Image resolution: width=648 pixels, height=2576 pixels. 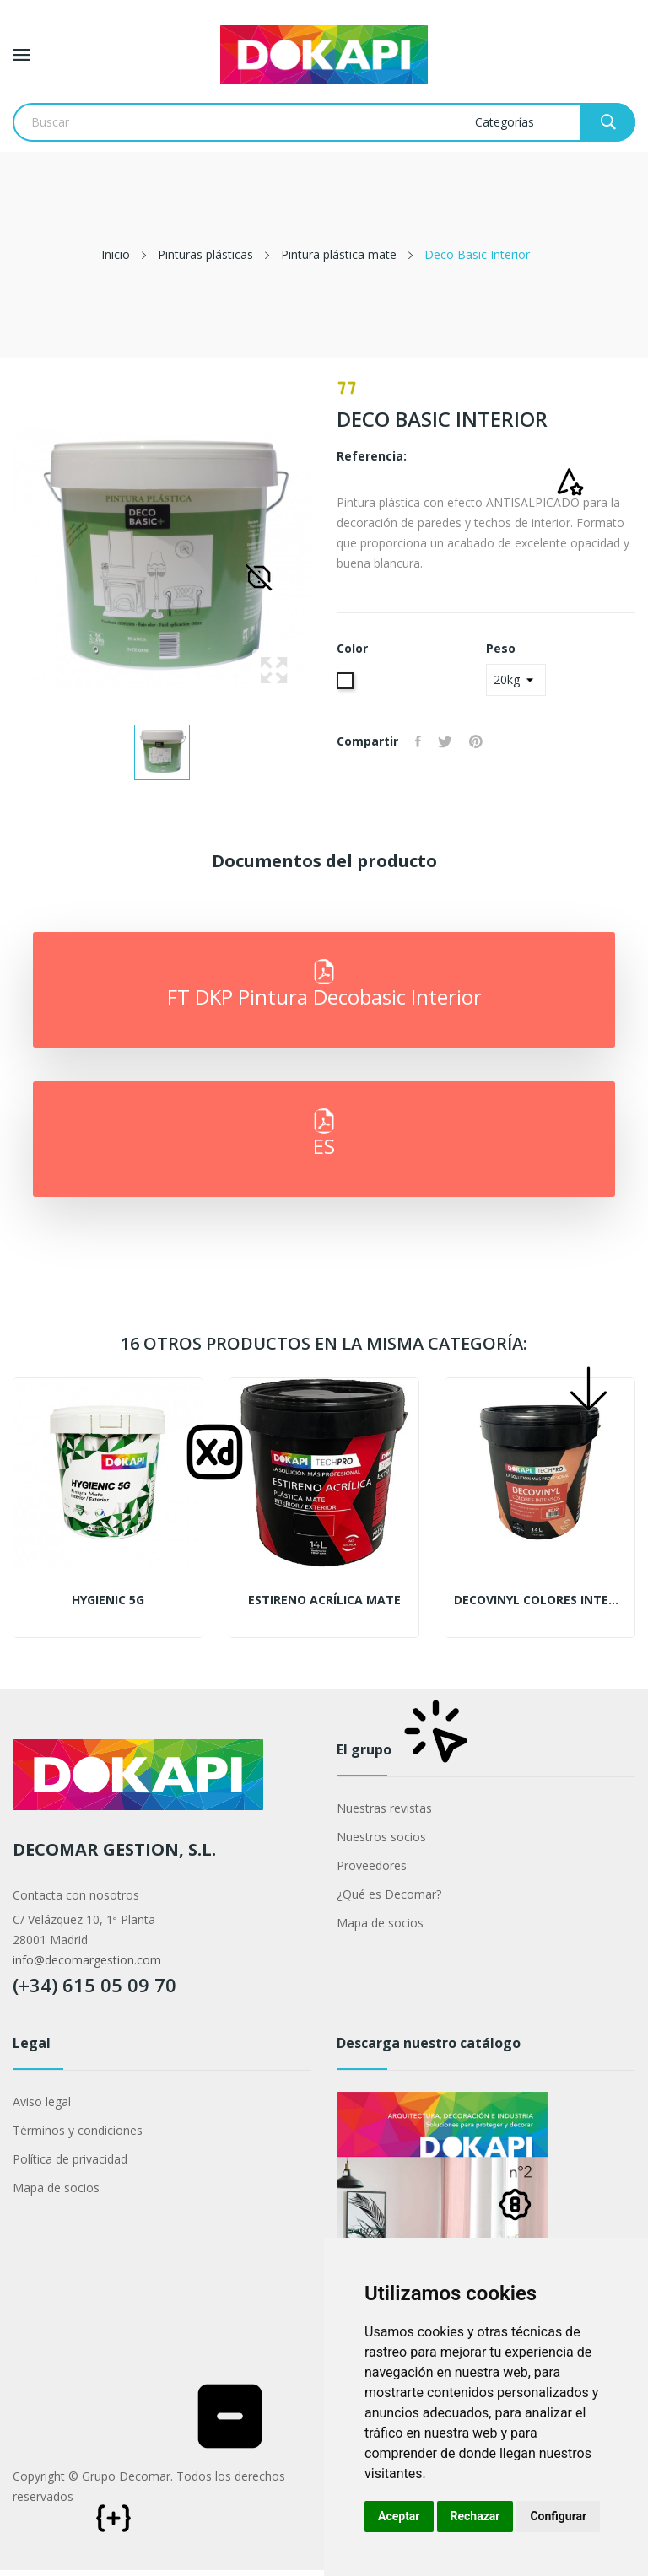 What do you see at coordinates (347, 388) in the screenshot?
I see `displays the number 77 as a label or badge` at bounding box center [347, 388].